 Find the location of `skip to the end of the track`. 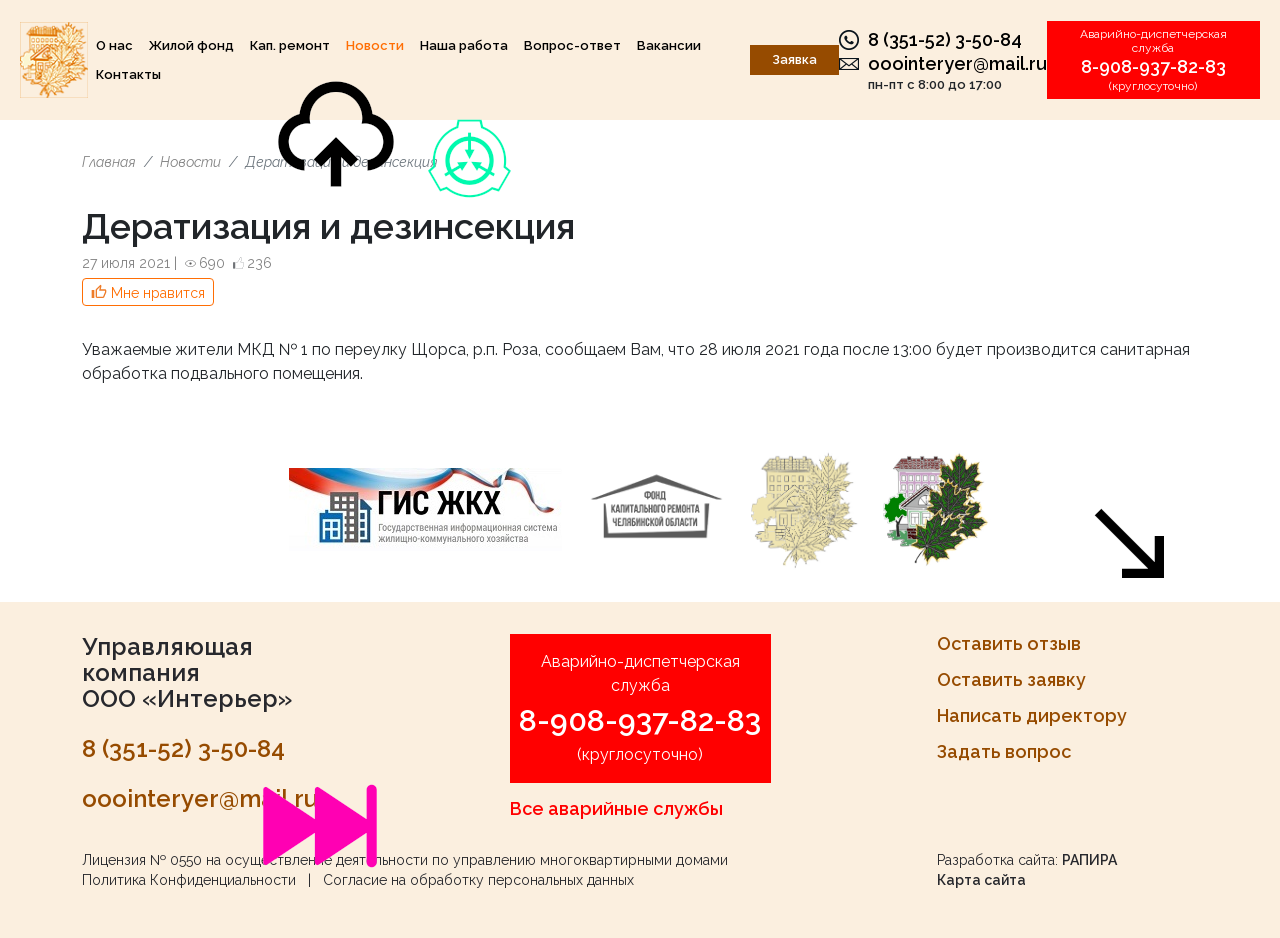

skip to the end of the track is located at coordinates (320, 826).